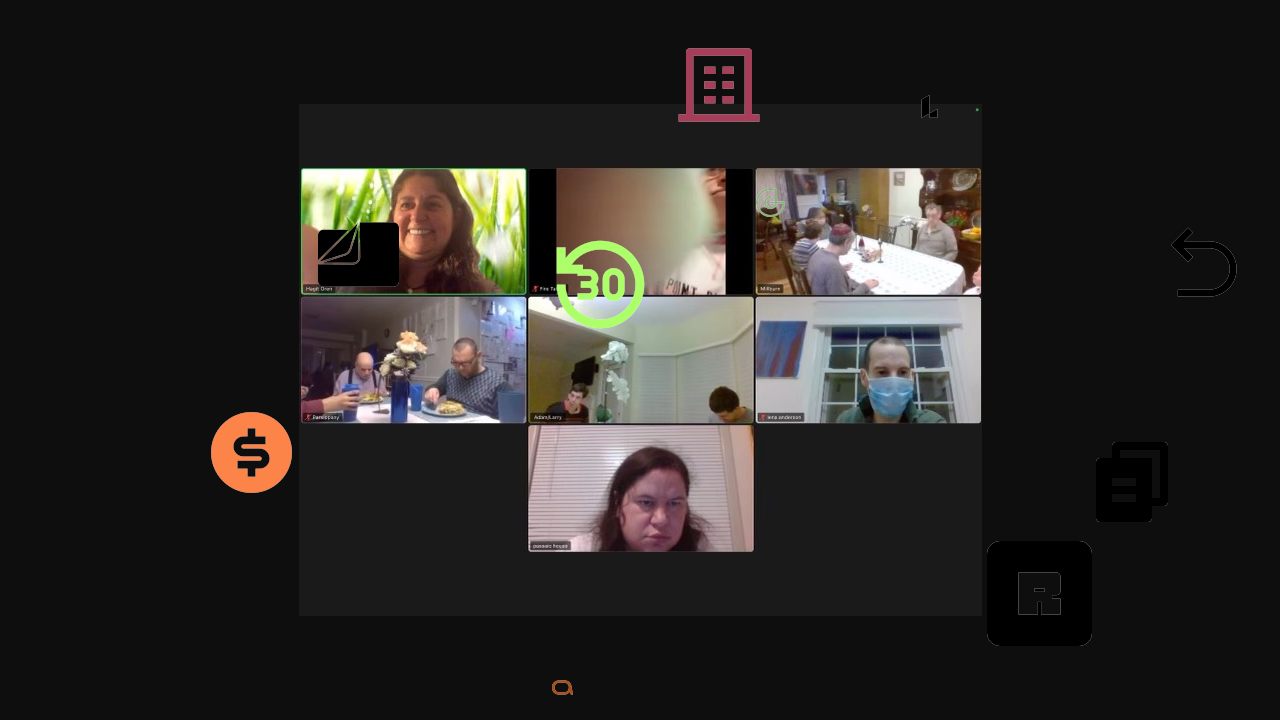 This screenshot has width=1280, height=720. What do you see at coordinates (929, 106) in the screenshot?
I see `lucid software company logo` at bounding box center [929, 106].